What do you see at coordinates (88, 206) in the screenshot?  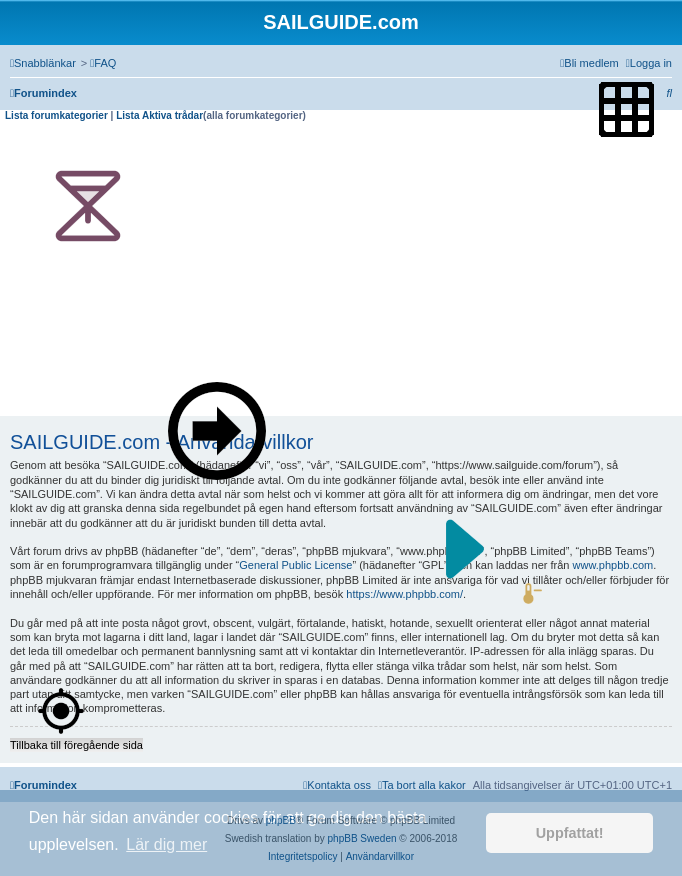 I see `indicates loading or processing in progress` at bounding box center [88, 206].